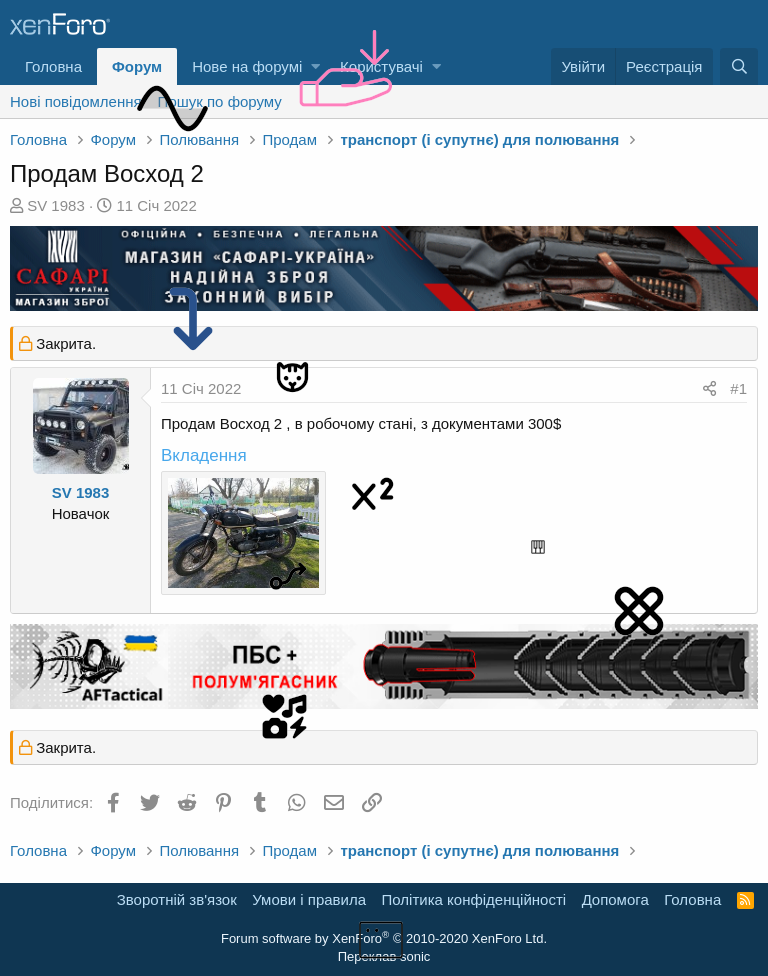  What do you see at coordinates (288, 576) in the screenshot?
I see `navigate to the next step in a workflow` at bounding box center [288, 576].